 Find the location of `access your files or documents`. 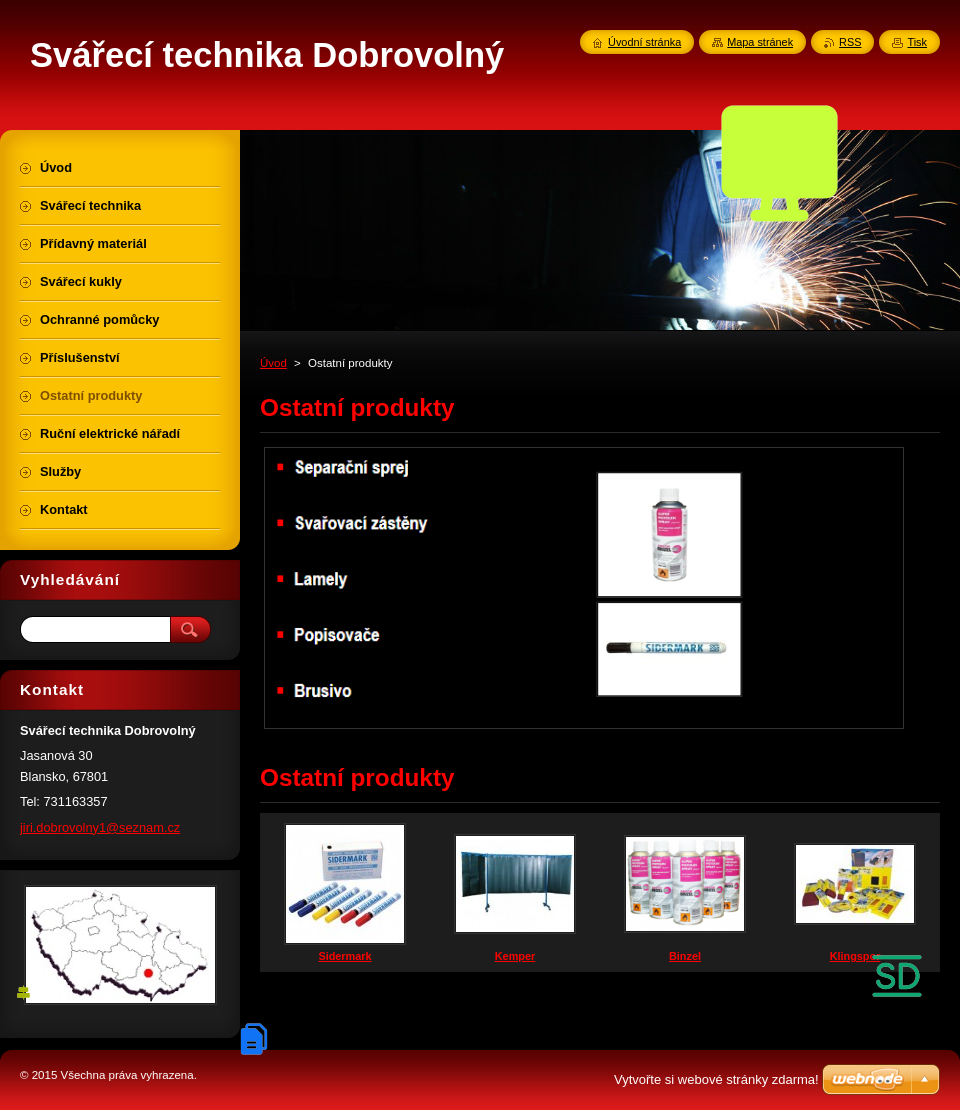

access your files or documents is located at coordinates (254, 1039).